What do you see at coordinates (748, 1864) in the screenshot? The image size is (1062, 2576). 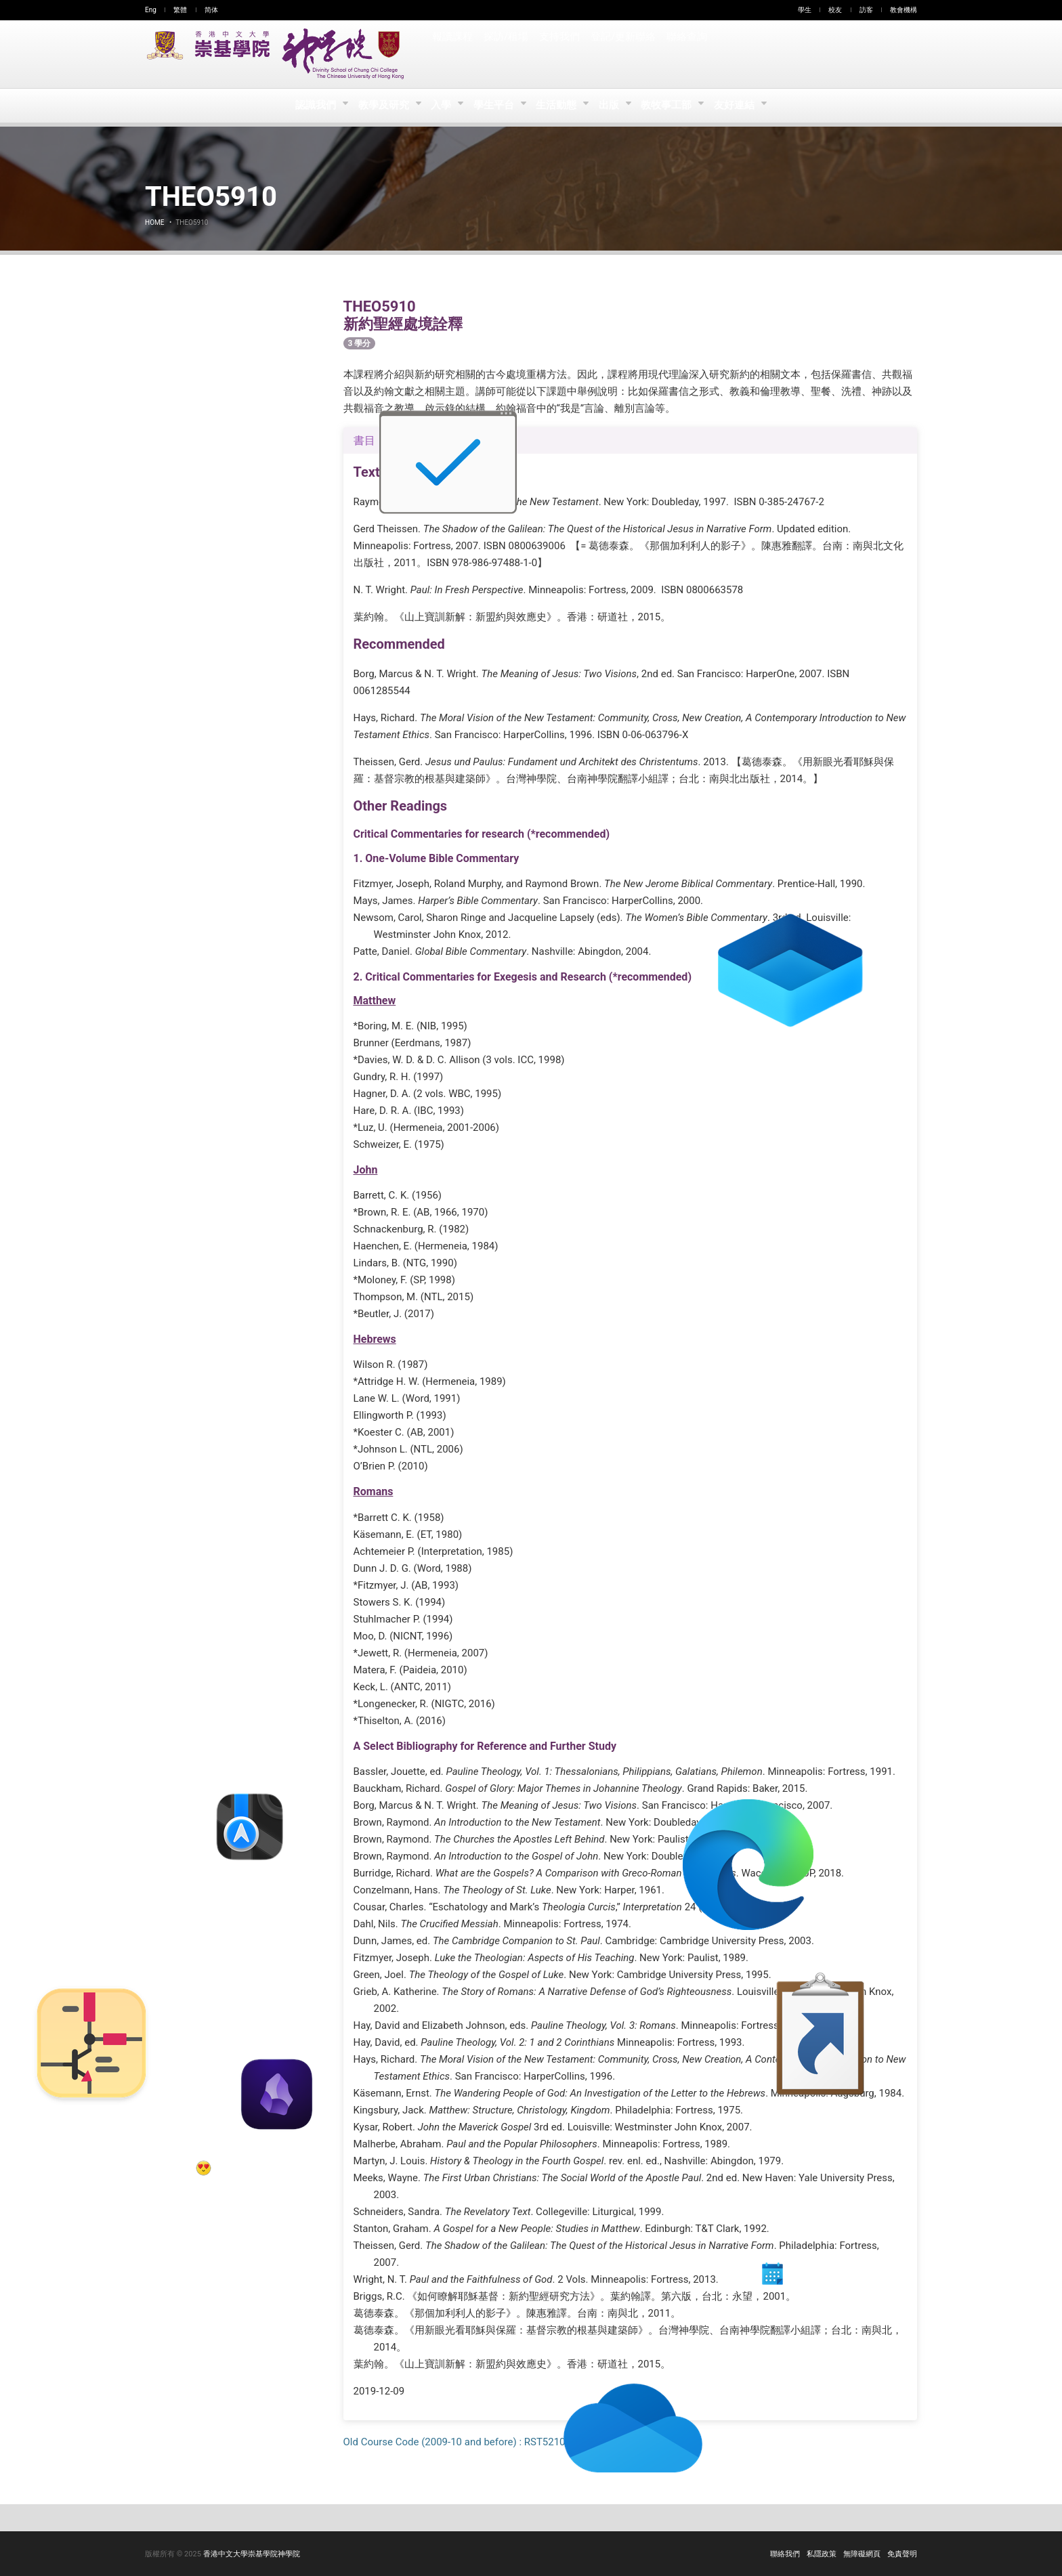 I see `open Microsoft Edge browser` at bounding box center [748, 1864].